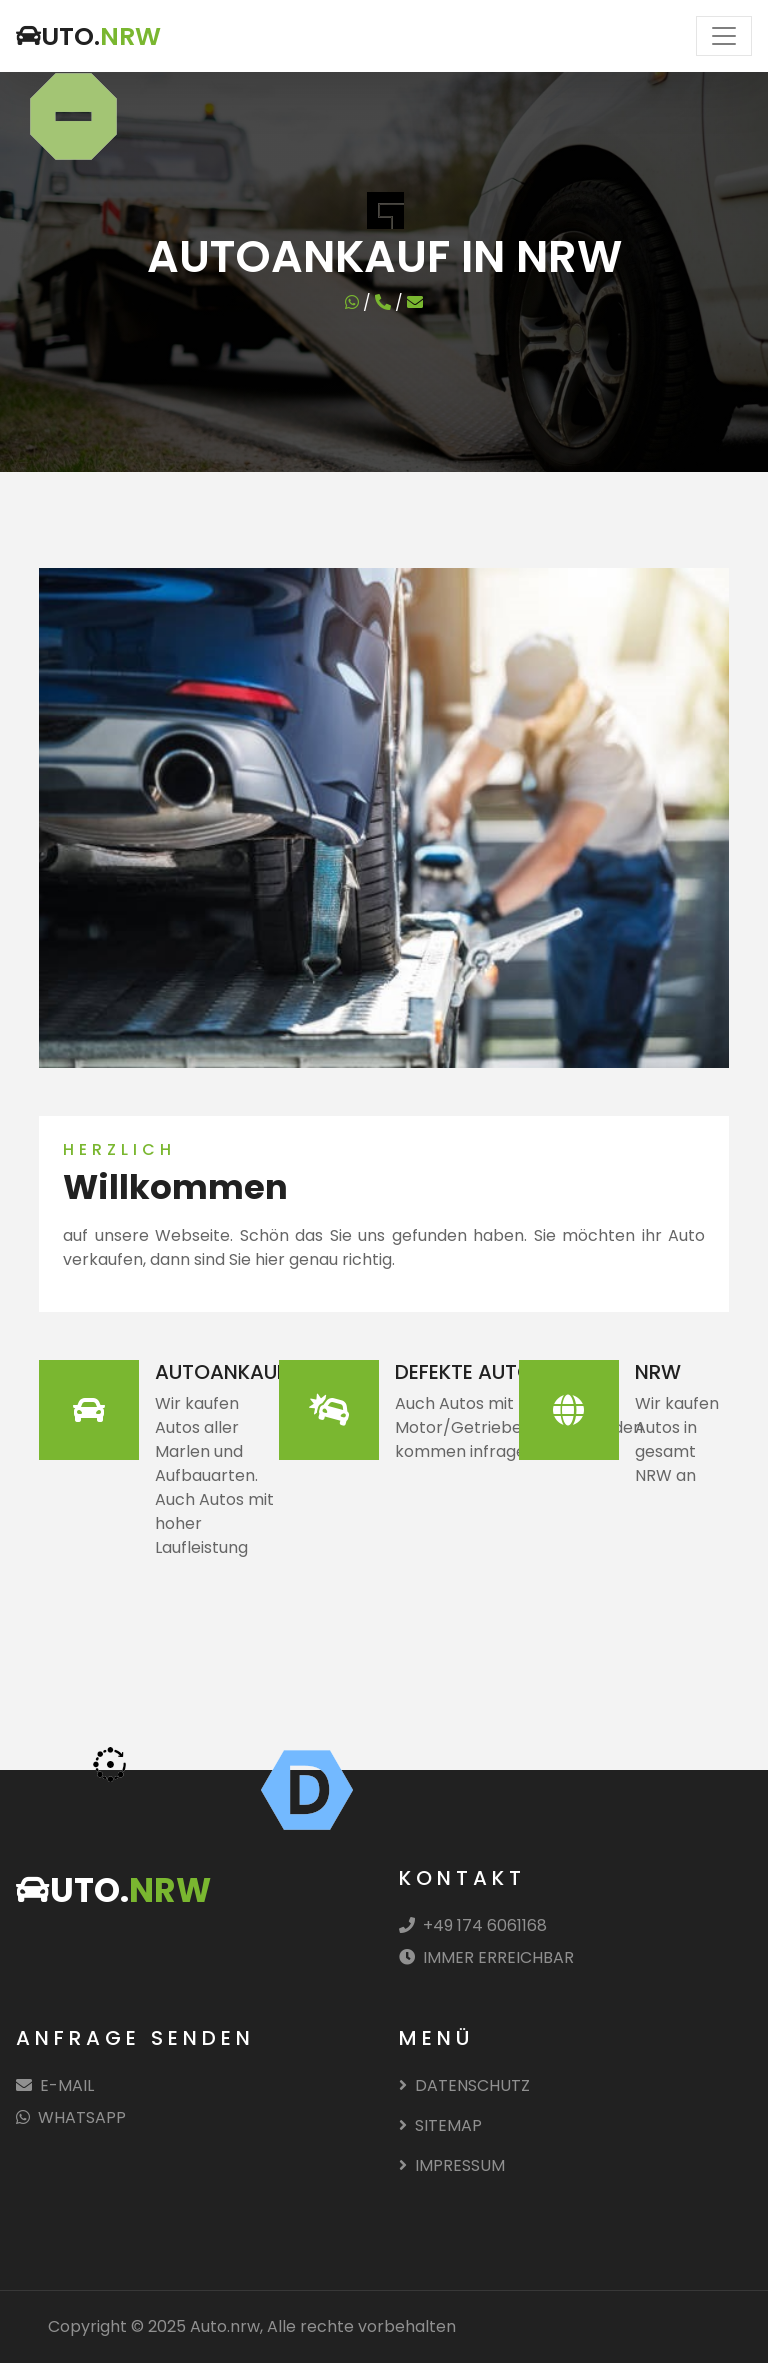  Describe the element at coordinates (307, 1790) in the screenshot. I see `link to devpost profile or portfolio` at that location.